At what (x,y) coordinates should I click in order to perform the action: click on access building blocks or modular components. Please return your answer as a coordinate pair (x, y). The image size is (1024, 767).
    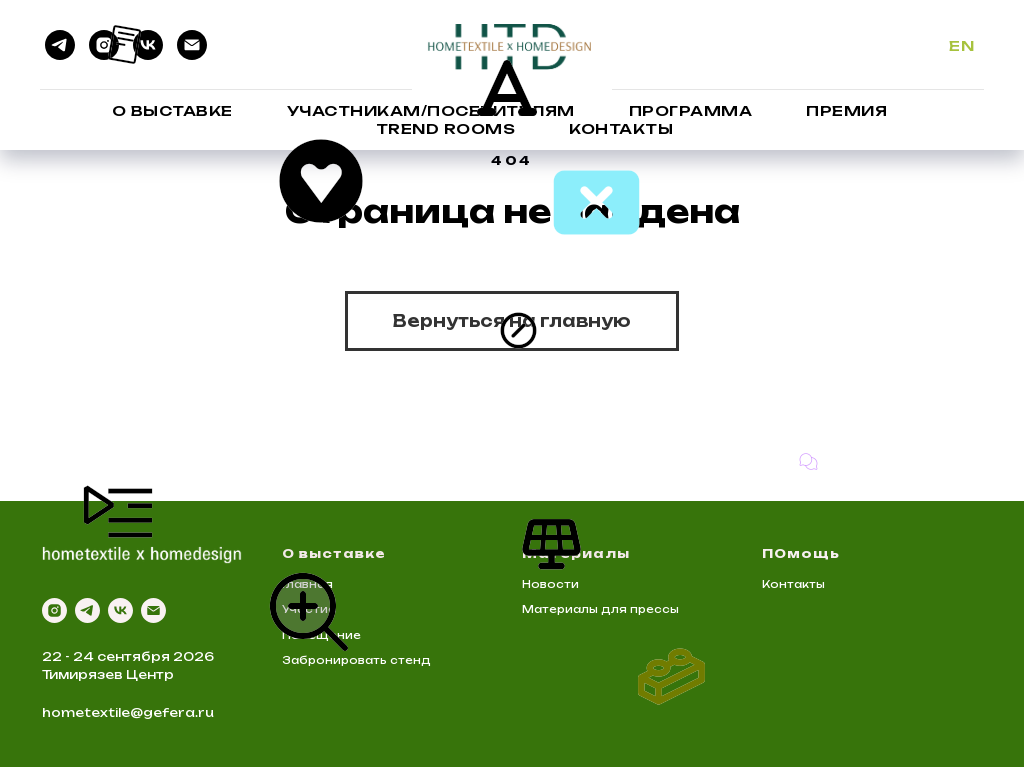
    Looking at the image, I should click on (671, 675).